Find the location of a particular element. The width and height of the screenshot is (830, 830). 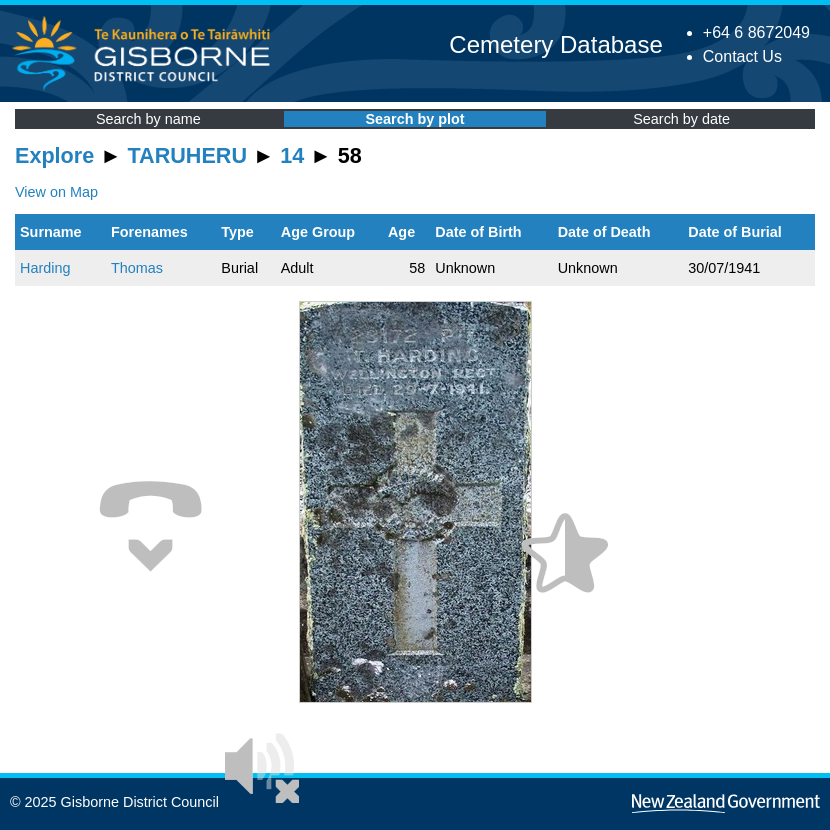

end or hang up a call is located at coordinates (150, 517).